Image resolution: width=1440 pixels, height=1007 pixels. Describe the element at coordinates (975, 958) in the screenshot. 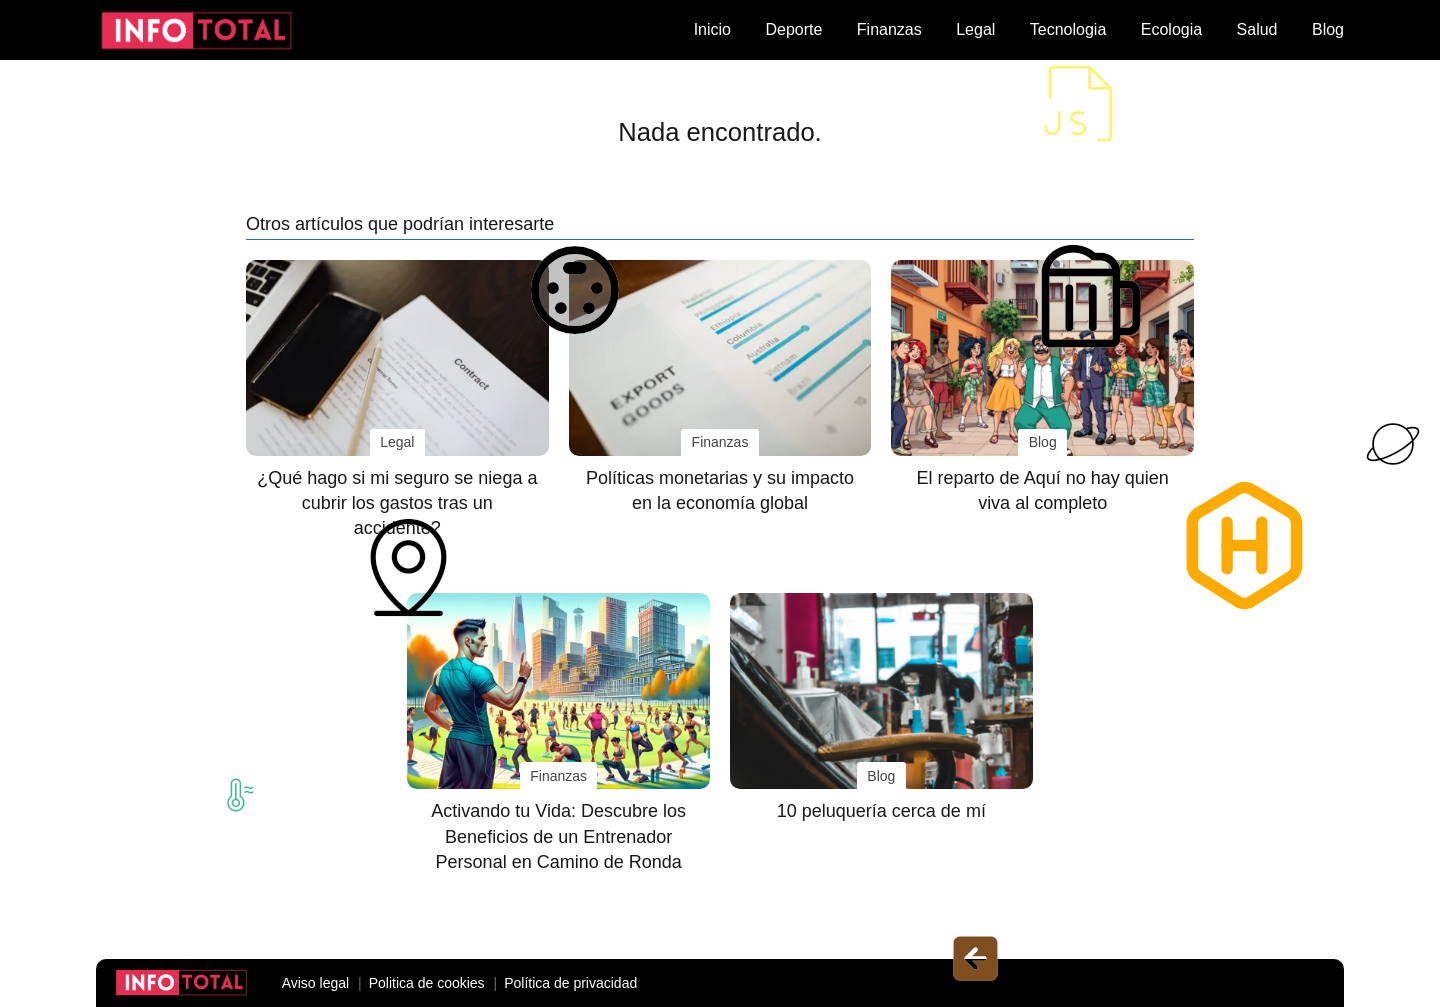

I see `go back to the previous screen` at that location.